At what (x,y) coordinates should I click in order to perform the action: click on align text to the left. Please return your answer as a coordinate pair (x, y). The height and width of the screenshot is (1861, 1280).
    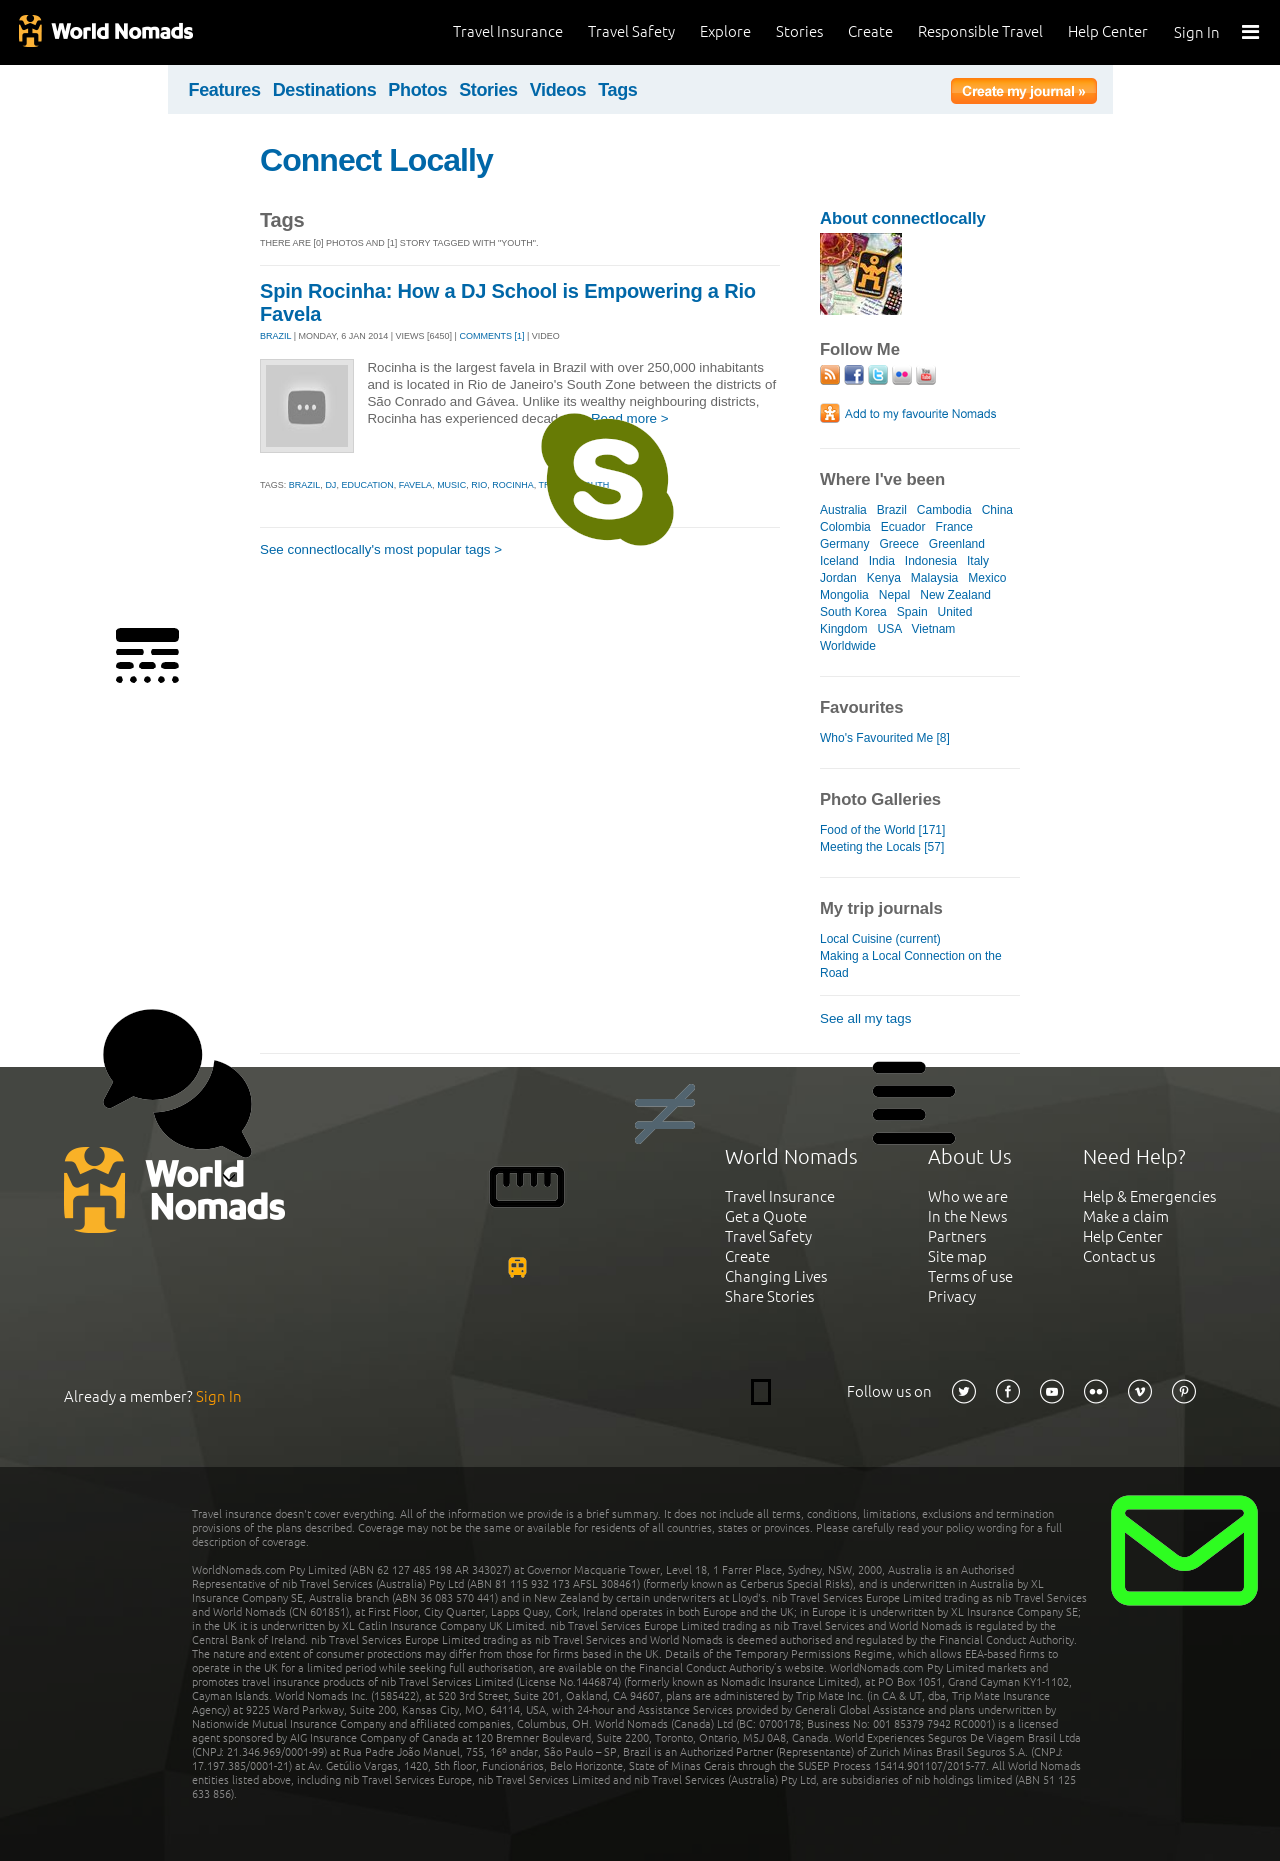
    Looking at the image, I should click on (914, 1103).